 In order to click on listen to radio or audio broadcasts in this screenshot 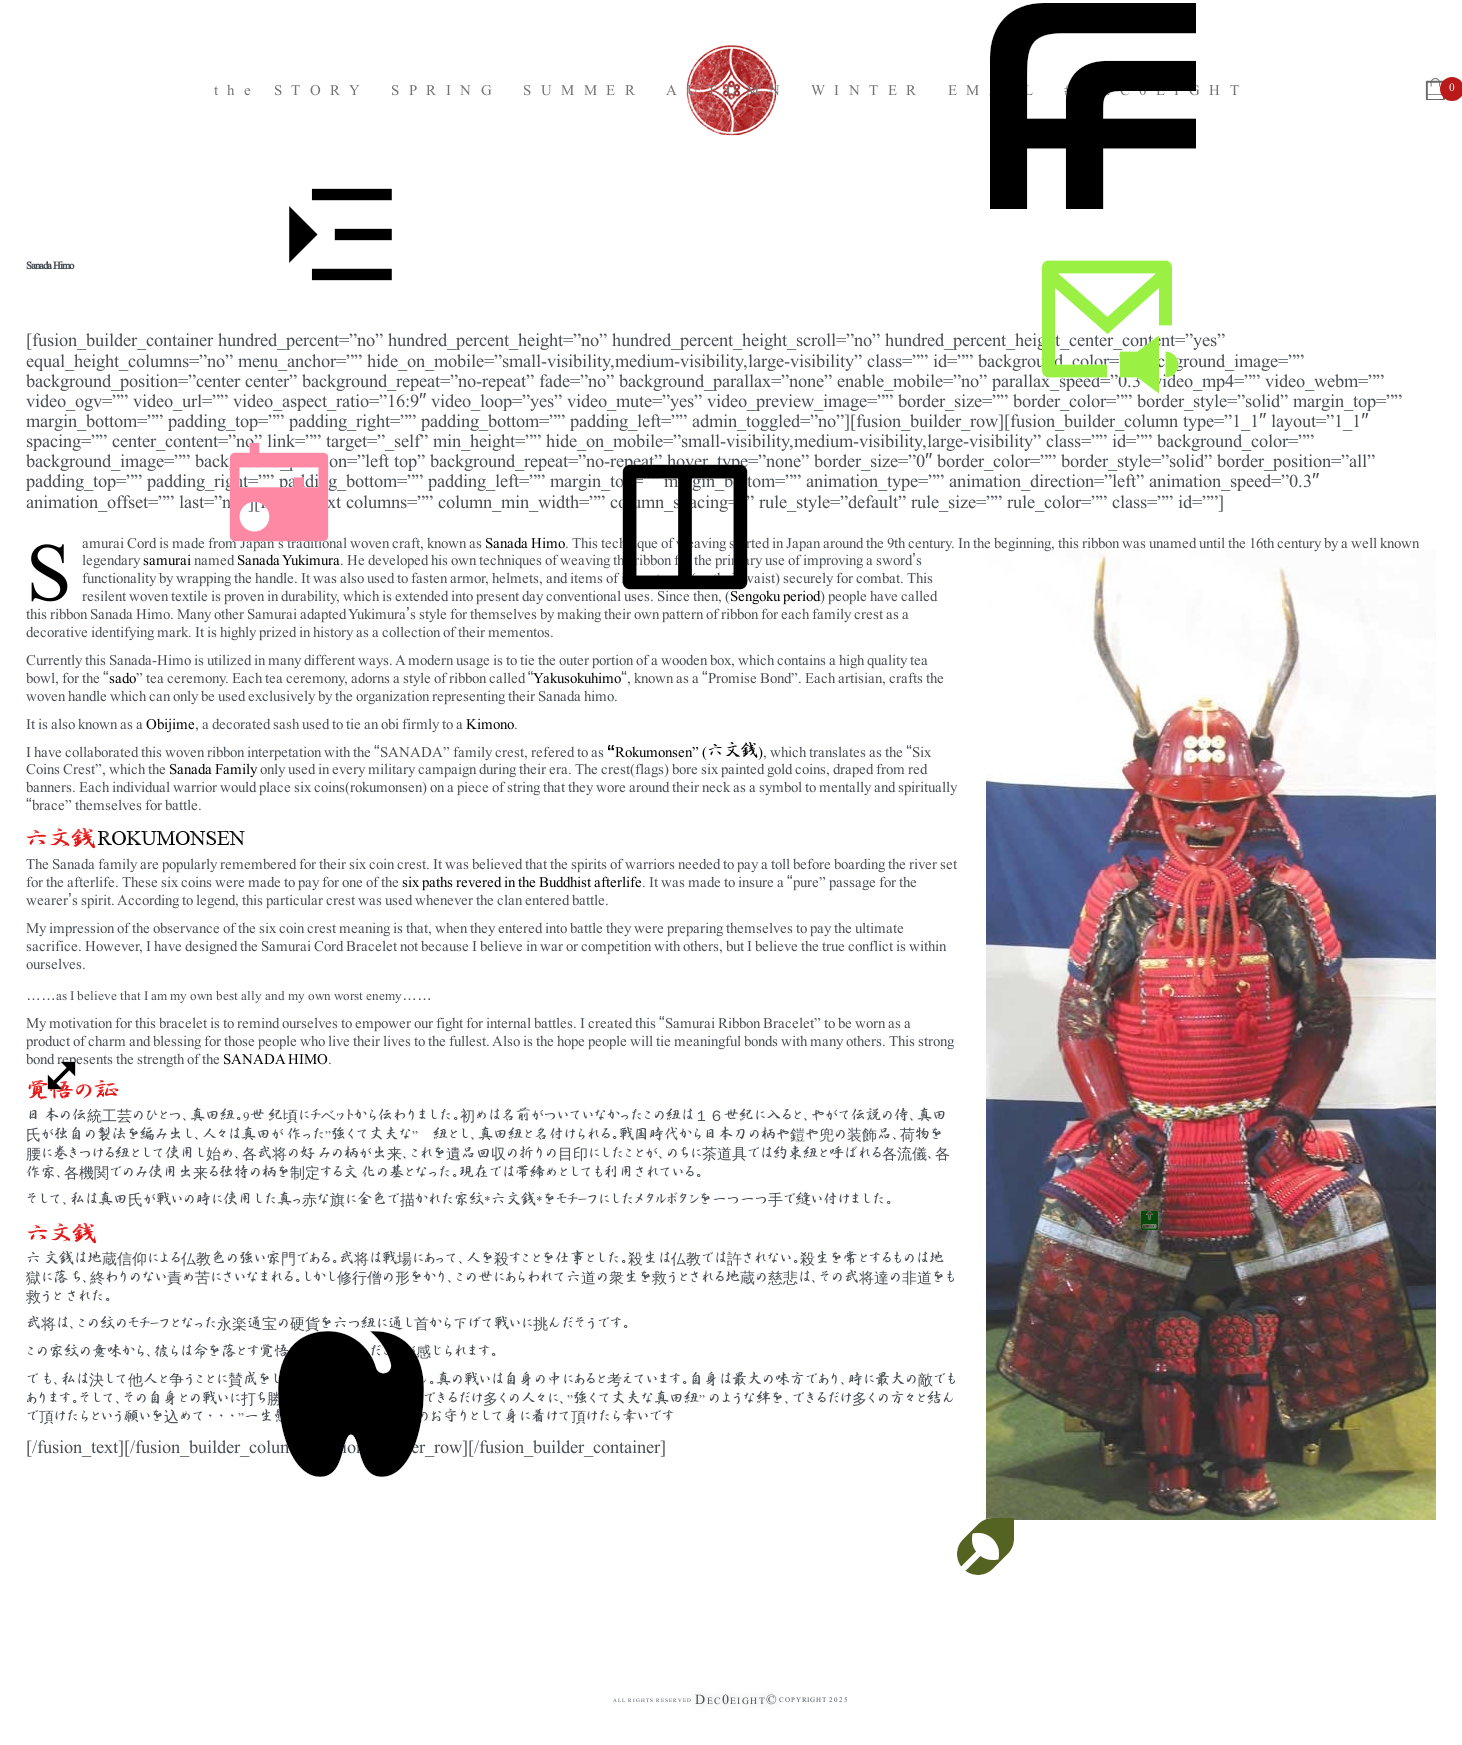, I will do `click(279, 497)`.